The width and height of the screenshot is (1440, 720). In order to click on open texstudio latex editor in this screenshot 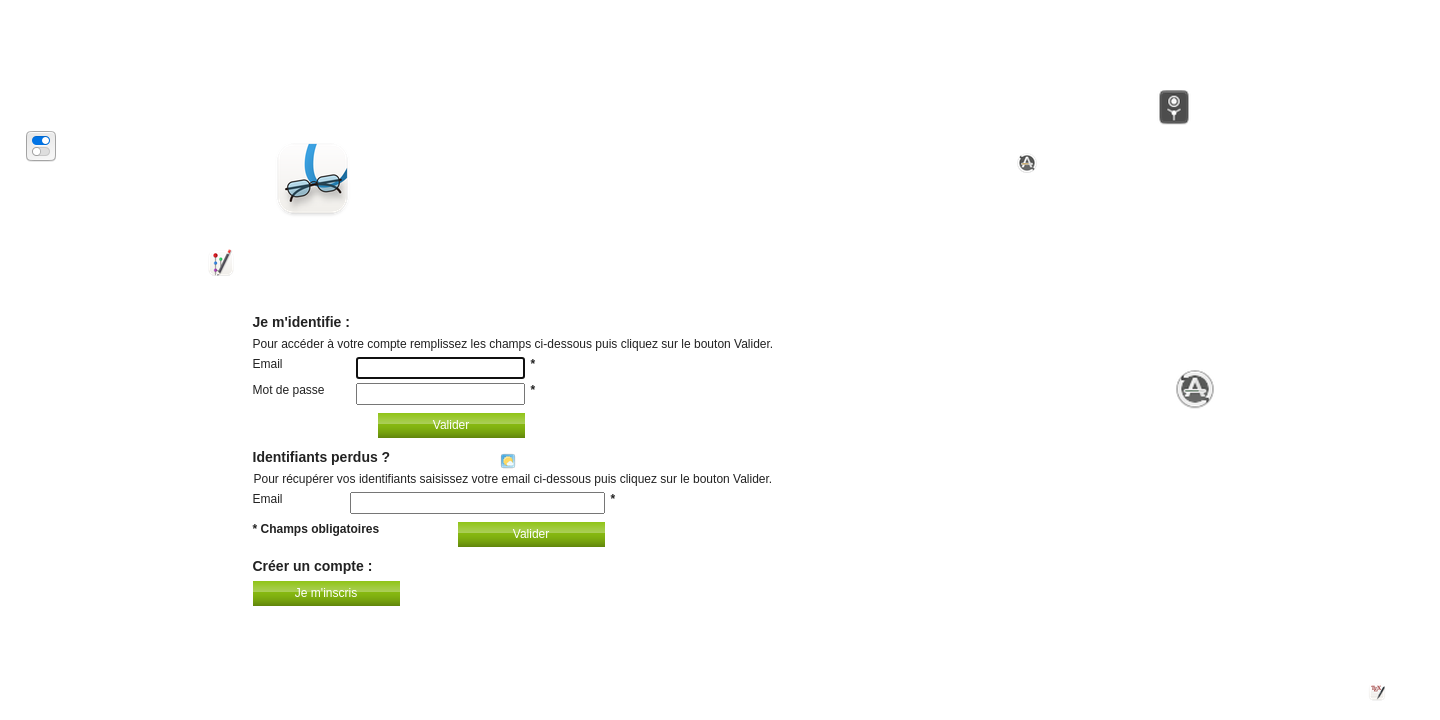, I will do `click(1377, 692)`.